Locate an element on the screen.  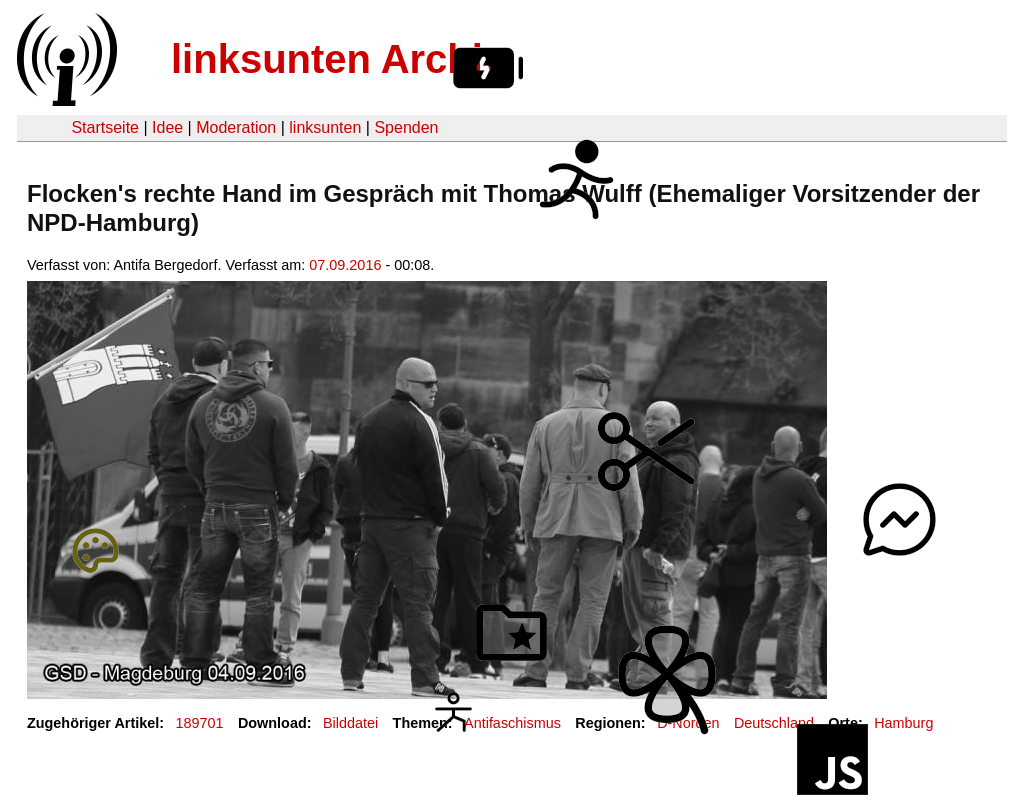
access starred or favorite folders is located at coordinates (511, 632).